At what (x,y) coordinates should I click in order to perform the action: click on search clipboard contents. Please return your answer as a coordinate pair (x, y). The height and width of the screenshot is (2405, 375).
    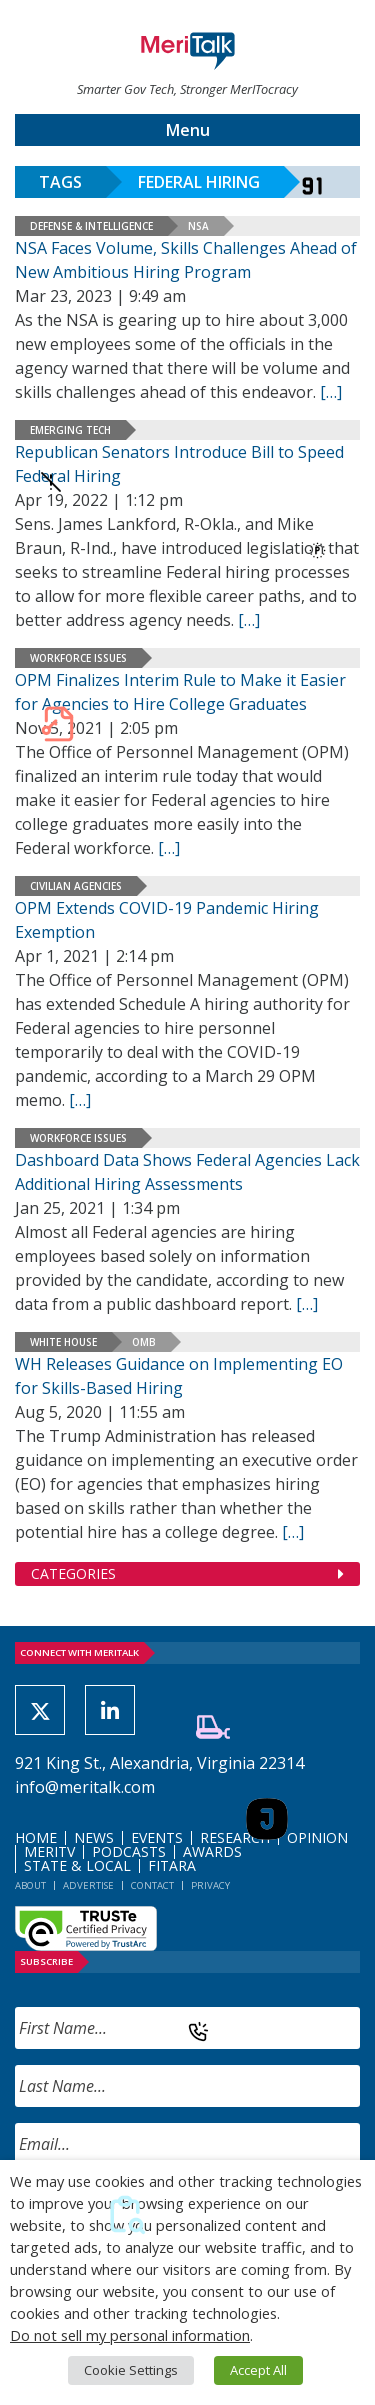
    Looking at the image, I should click on (125, 2214).